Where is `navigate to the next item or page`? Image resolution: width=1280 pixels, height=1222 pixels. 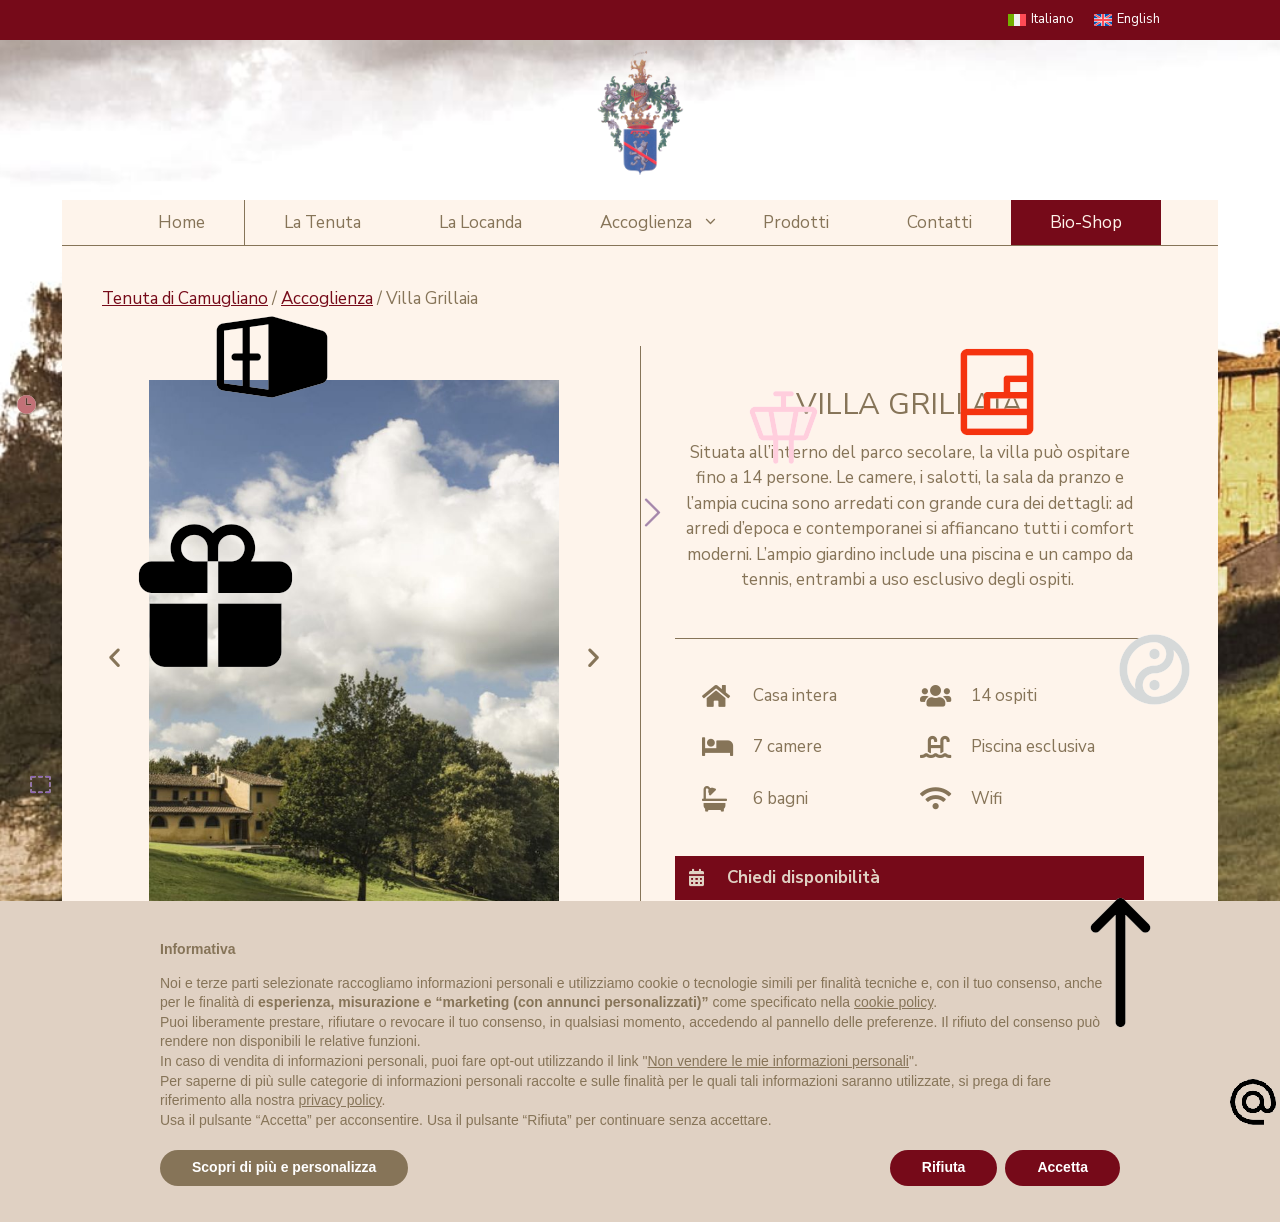
navigate to the next item or page is located at coordinates (652, 512).